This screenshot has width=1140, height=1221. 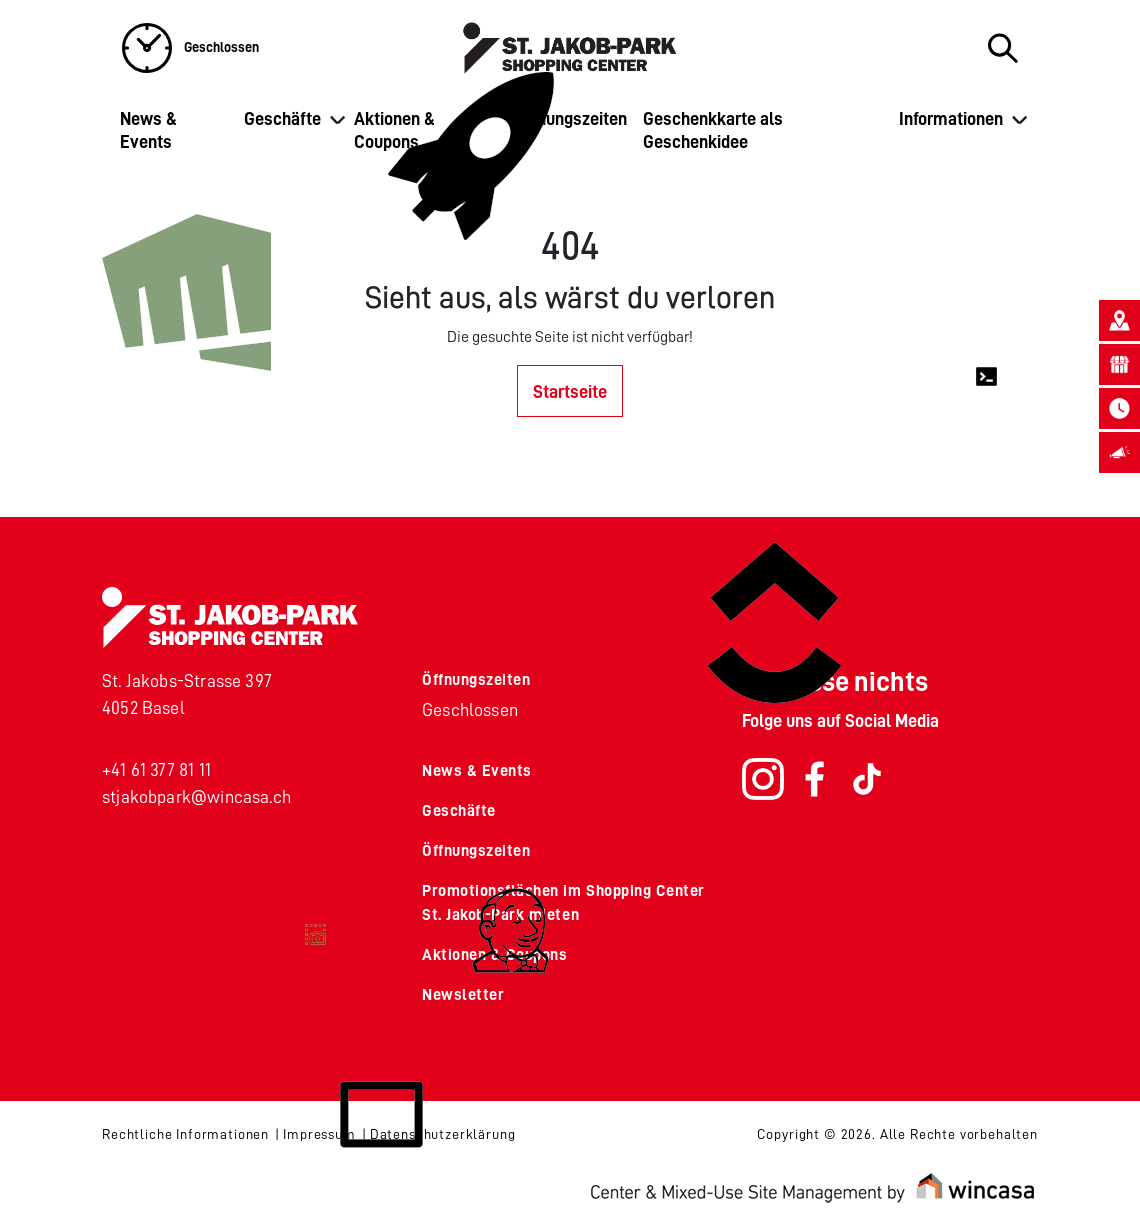 What do you see at coordinates (986, 376) in the screenshot?
I see `open terminal or command line interface` at bounding box center [986, 376].